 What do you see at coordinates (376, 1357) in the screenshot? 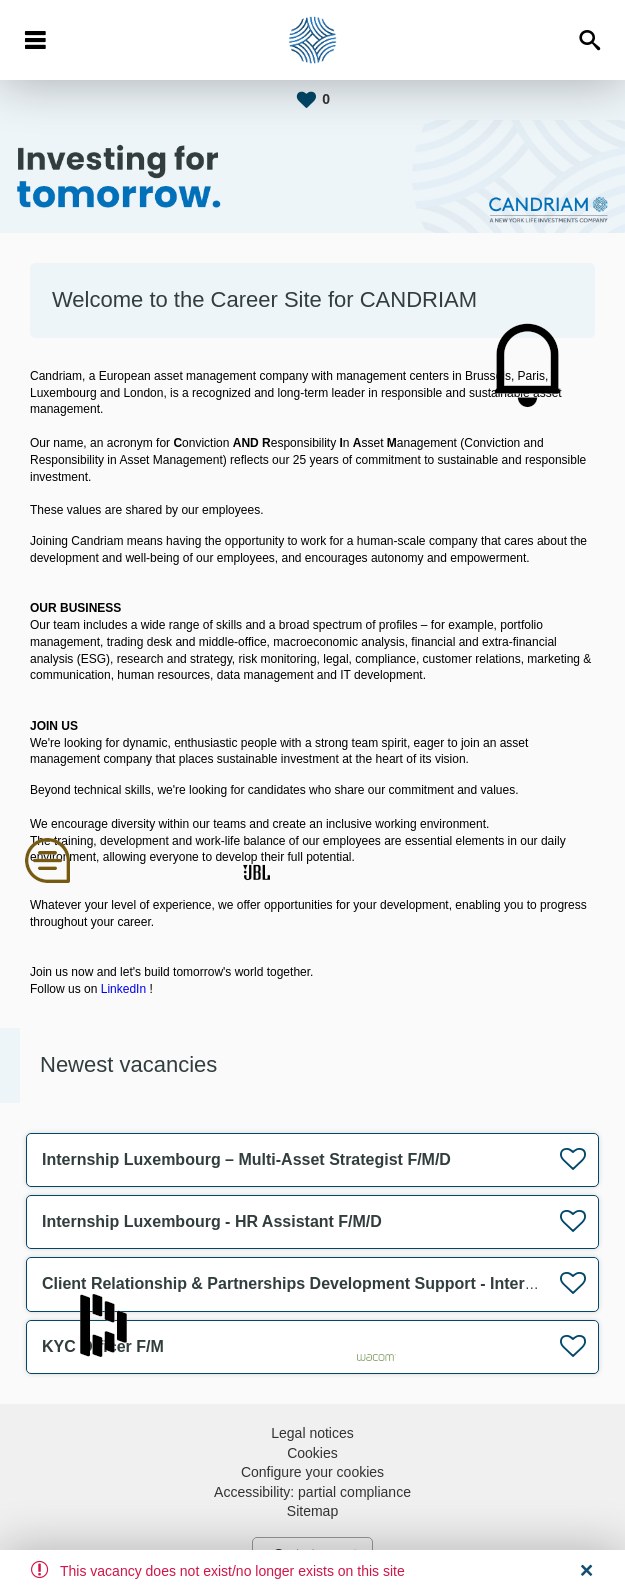
I see `wacom brand logo` at bounding box center [376, 1357].